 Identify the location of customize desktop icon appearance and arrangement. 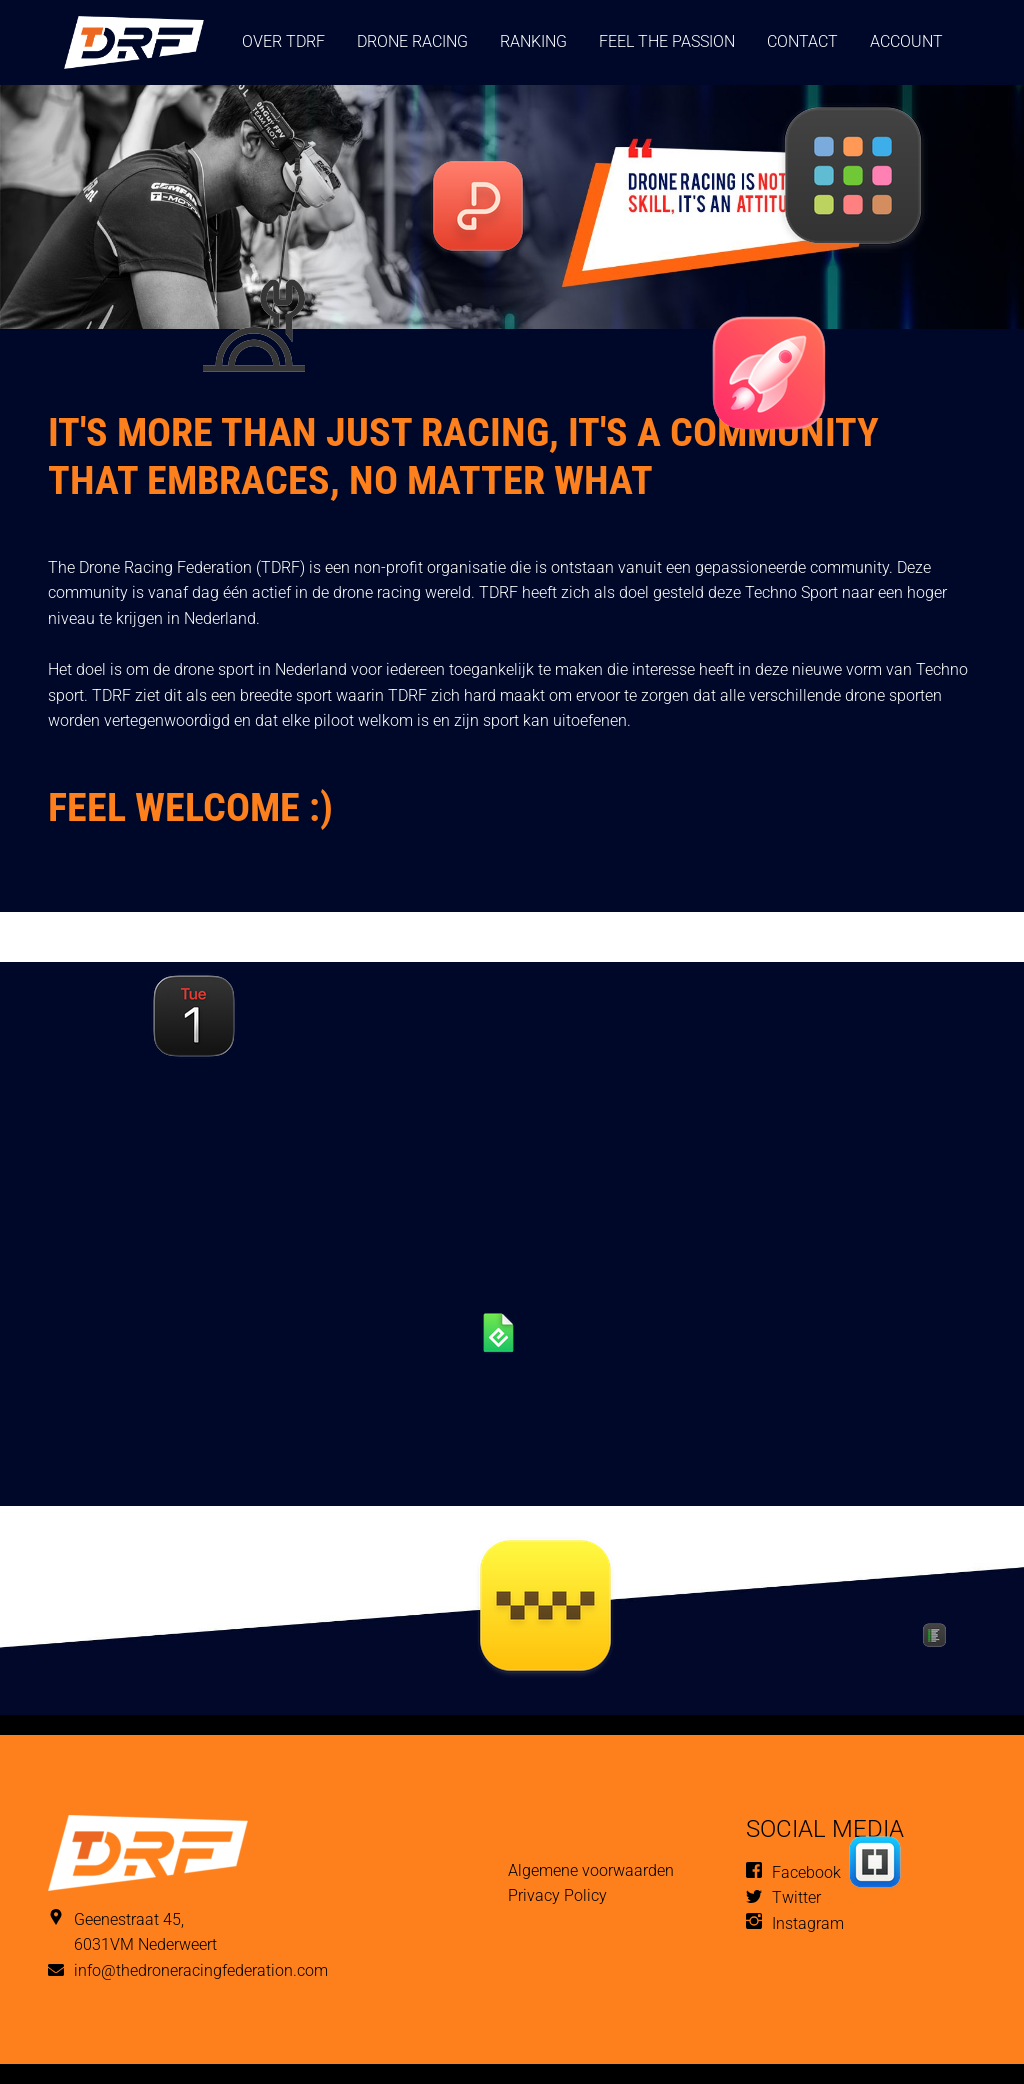
(853, 178).